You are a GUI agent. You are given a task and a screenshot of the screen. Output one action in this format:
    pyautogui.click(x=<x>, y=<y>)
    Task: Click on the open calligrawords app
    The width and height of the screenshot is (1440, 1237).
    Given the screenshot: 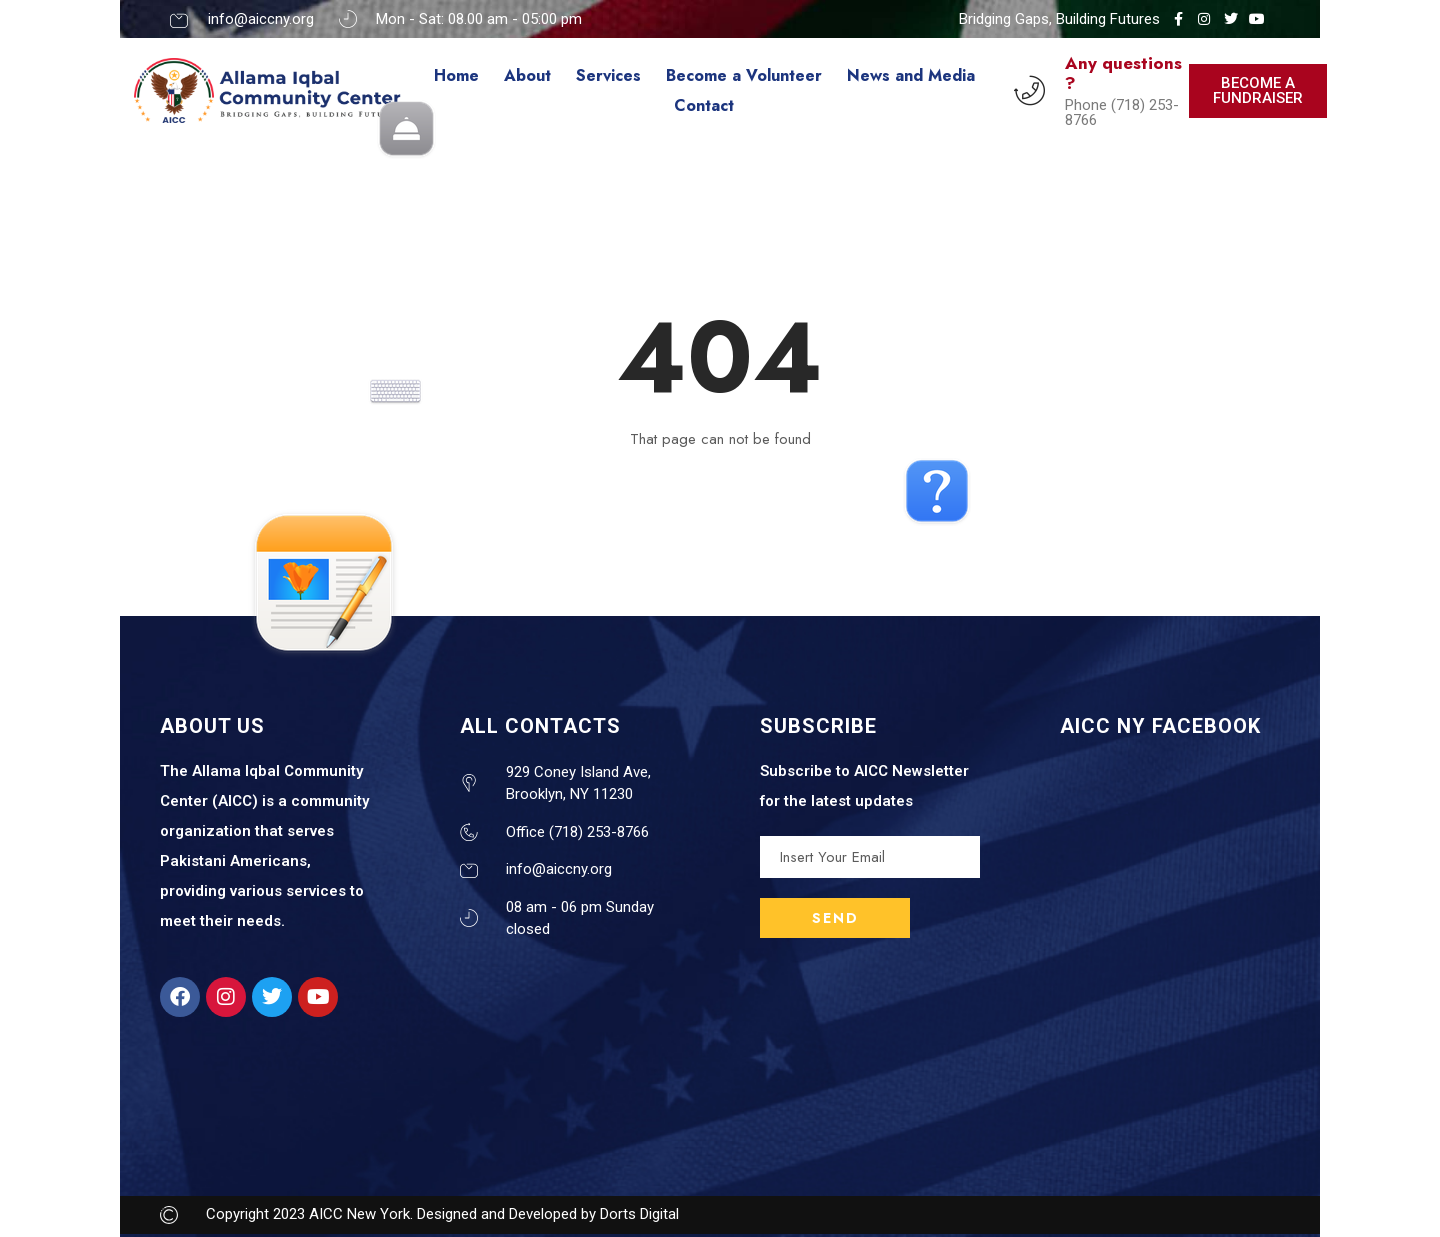 What is the action you would take?
    pyautogui.click(x=324, y=583)
    